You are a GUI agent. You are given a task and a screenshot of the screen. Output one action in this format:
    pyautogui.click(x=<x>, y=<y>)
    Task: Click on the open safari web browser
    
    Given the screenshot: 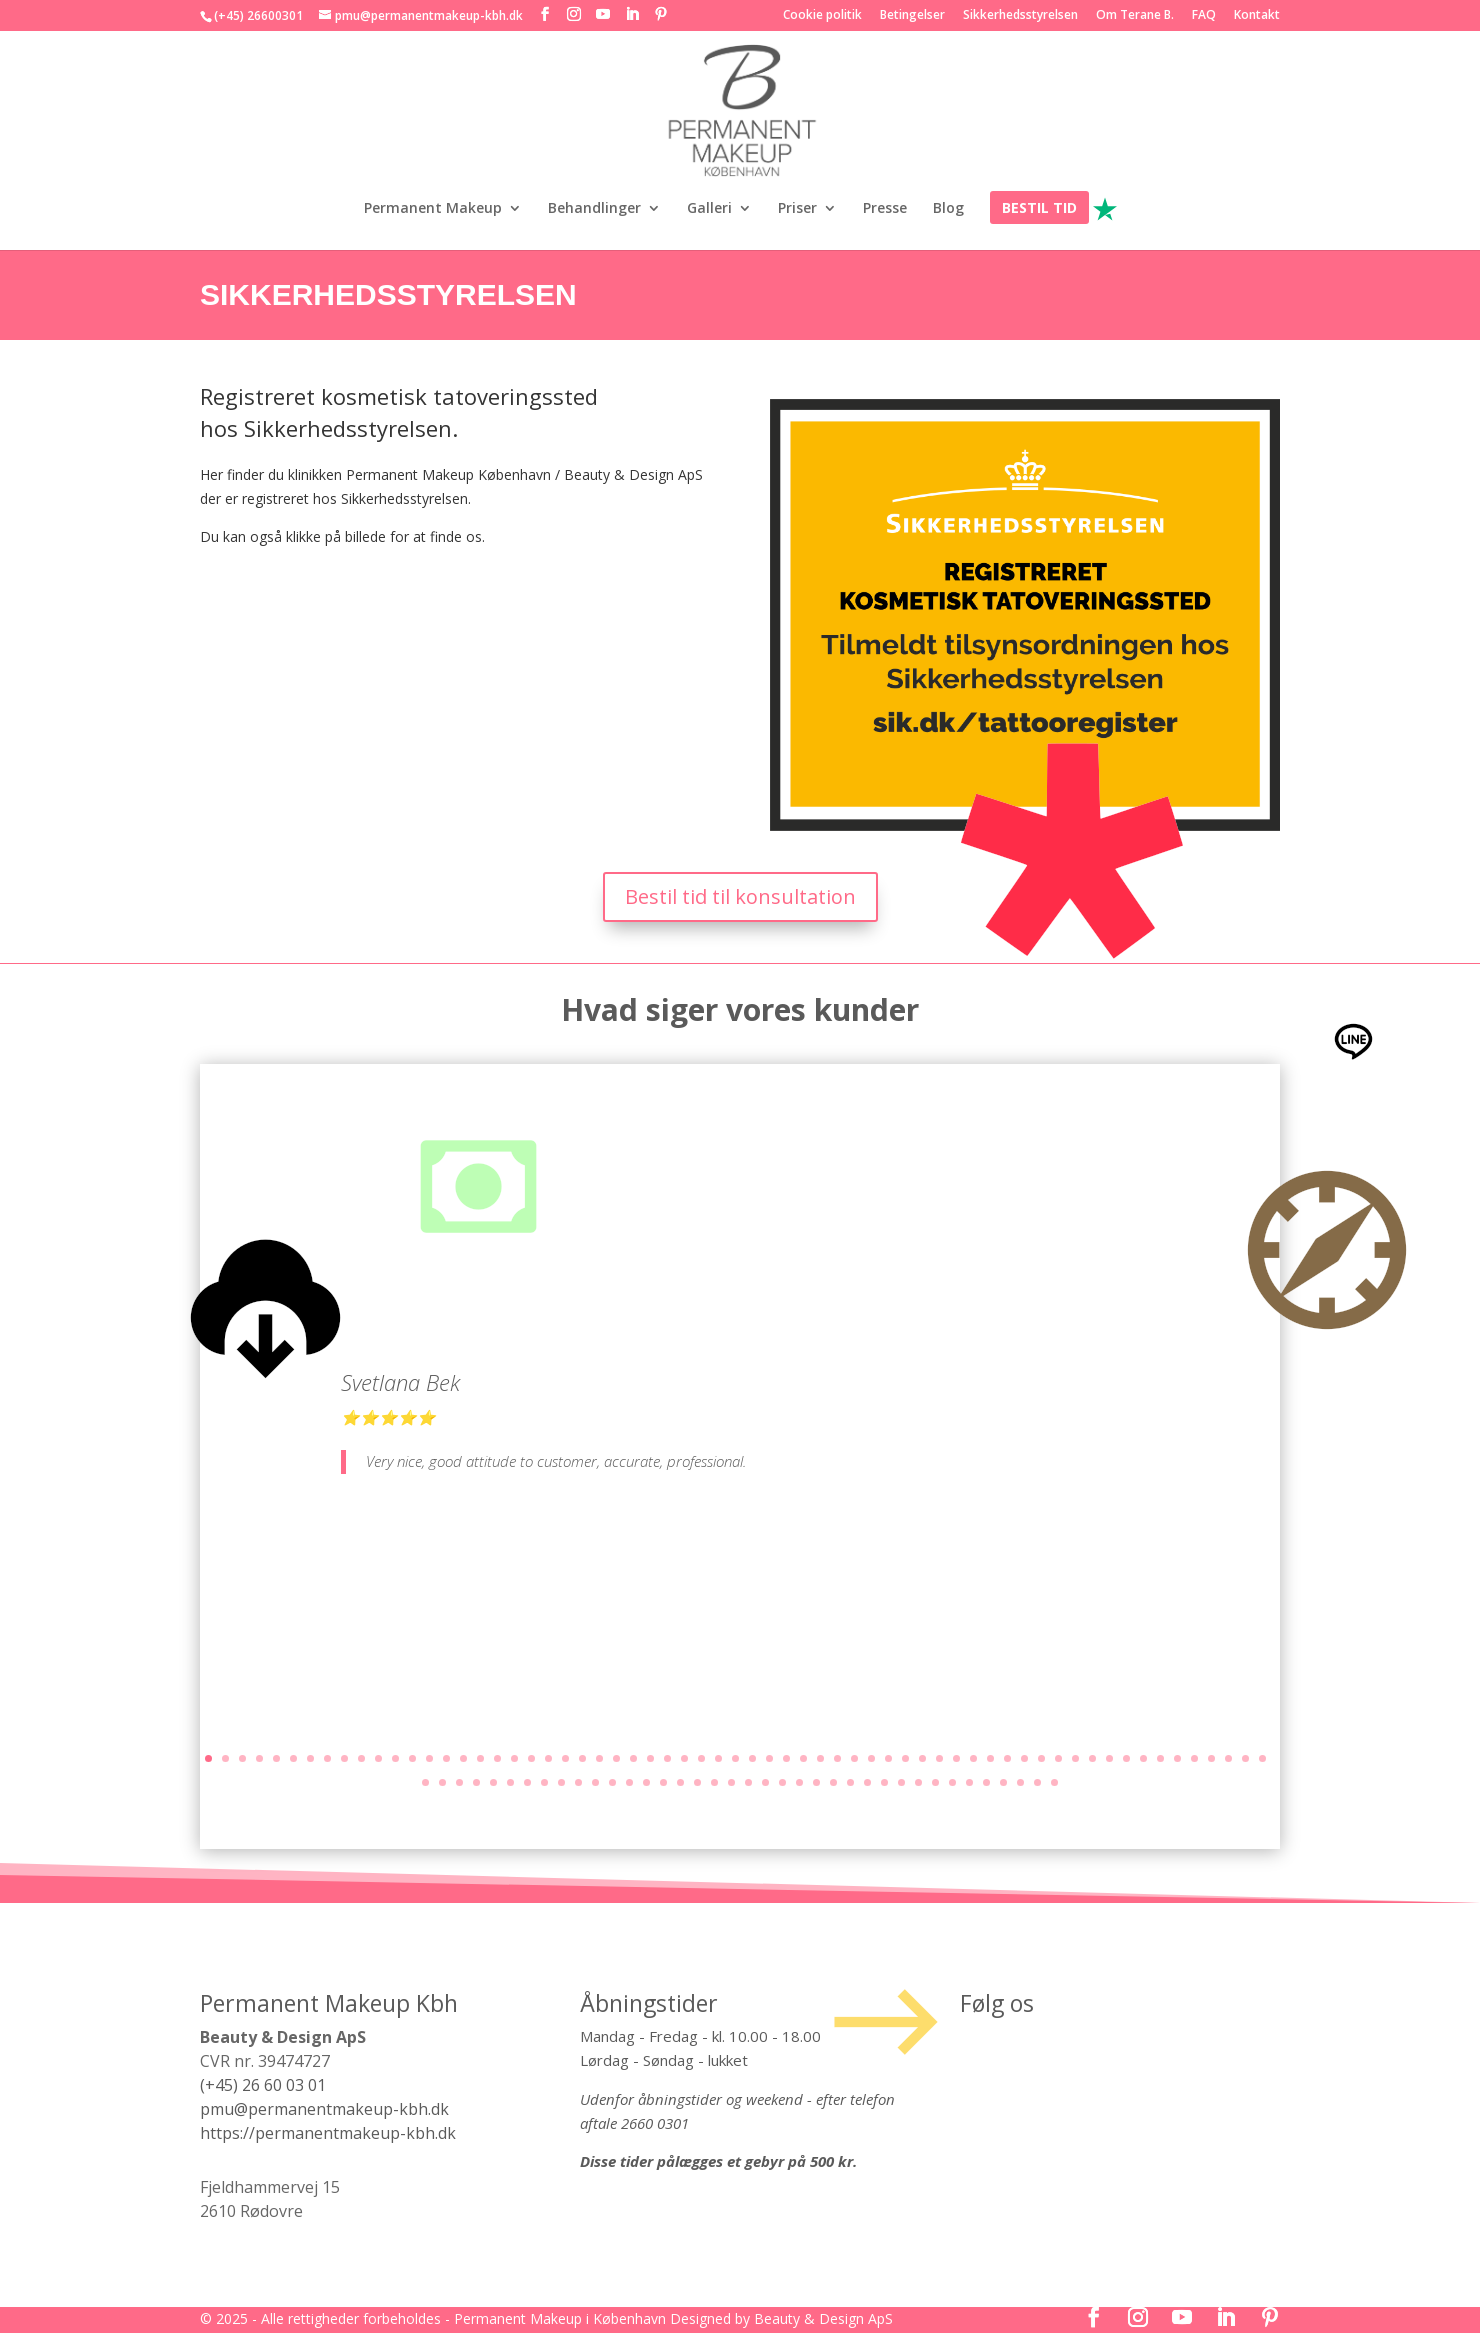 What is the action you would take?
    pyautogui.click(x=1327, y=1250)
    